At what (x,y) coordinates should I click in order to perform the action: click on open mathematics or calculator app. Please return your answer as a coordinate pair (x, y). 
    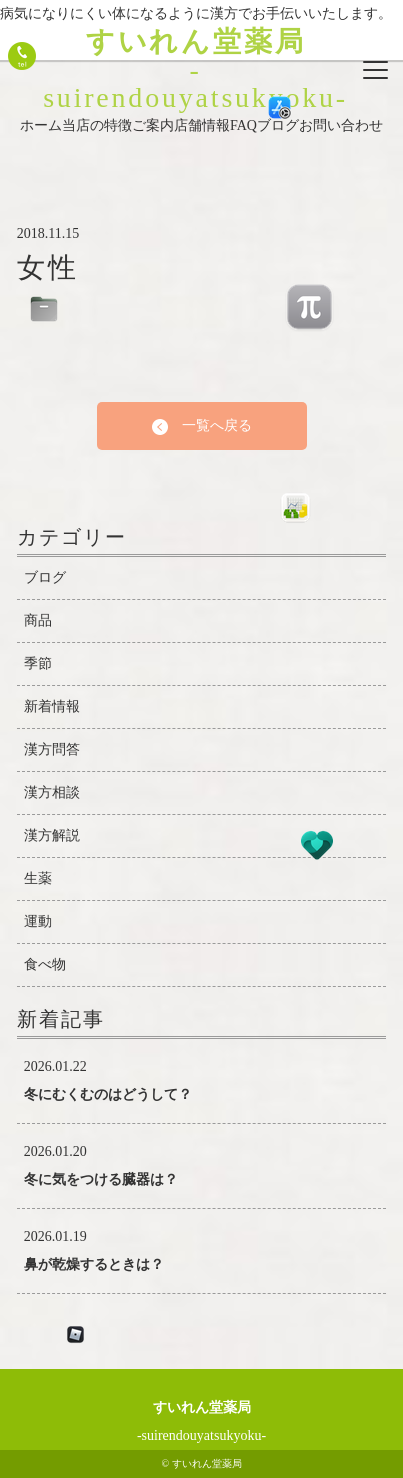
    Looking at the image, I should click on (309, 307).